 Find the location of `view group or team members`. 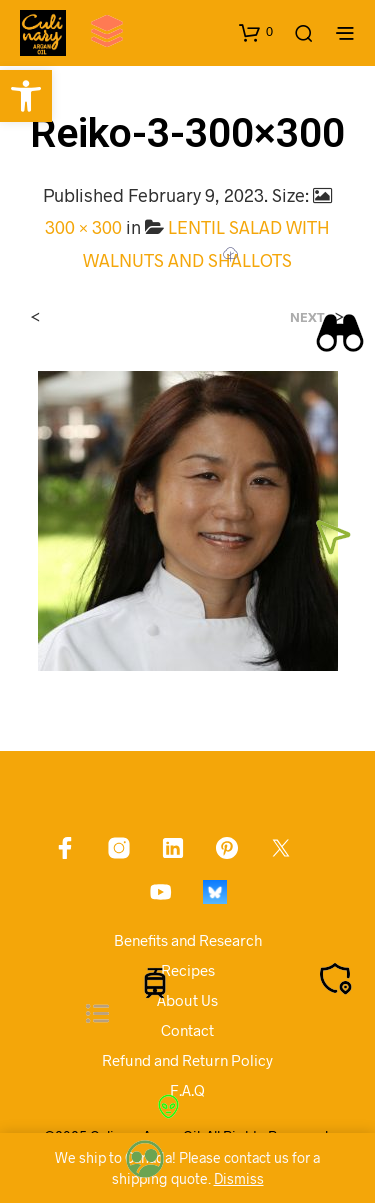

view group or team members is located at coordinates (145, 1159).